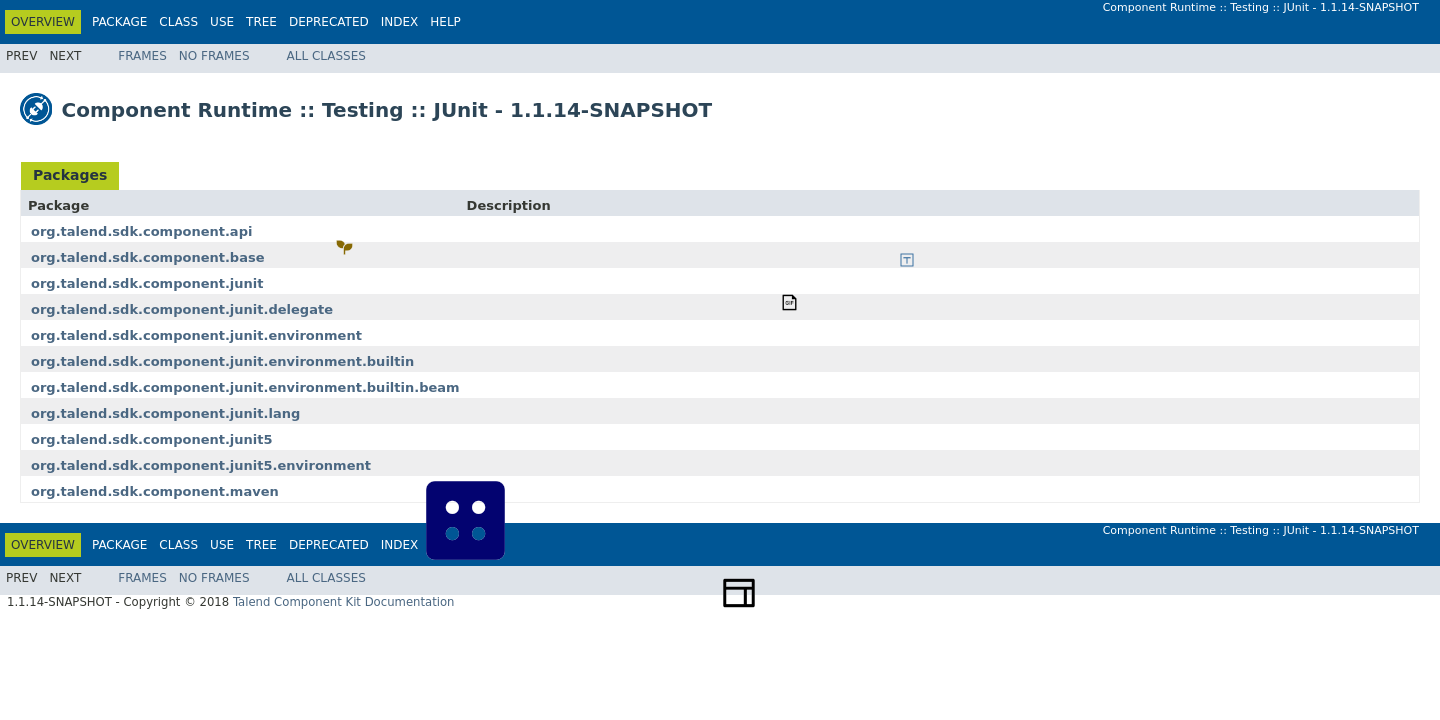 This screenshot has width=1440, height=720. What do you see at coordinates (344, 247) in the screenshot?
I see `indicates eco-friendly or sustainable option` at bounding box center [344, 247].